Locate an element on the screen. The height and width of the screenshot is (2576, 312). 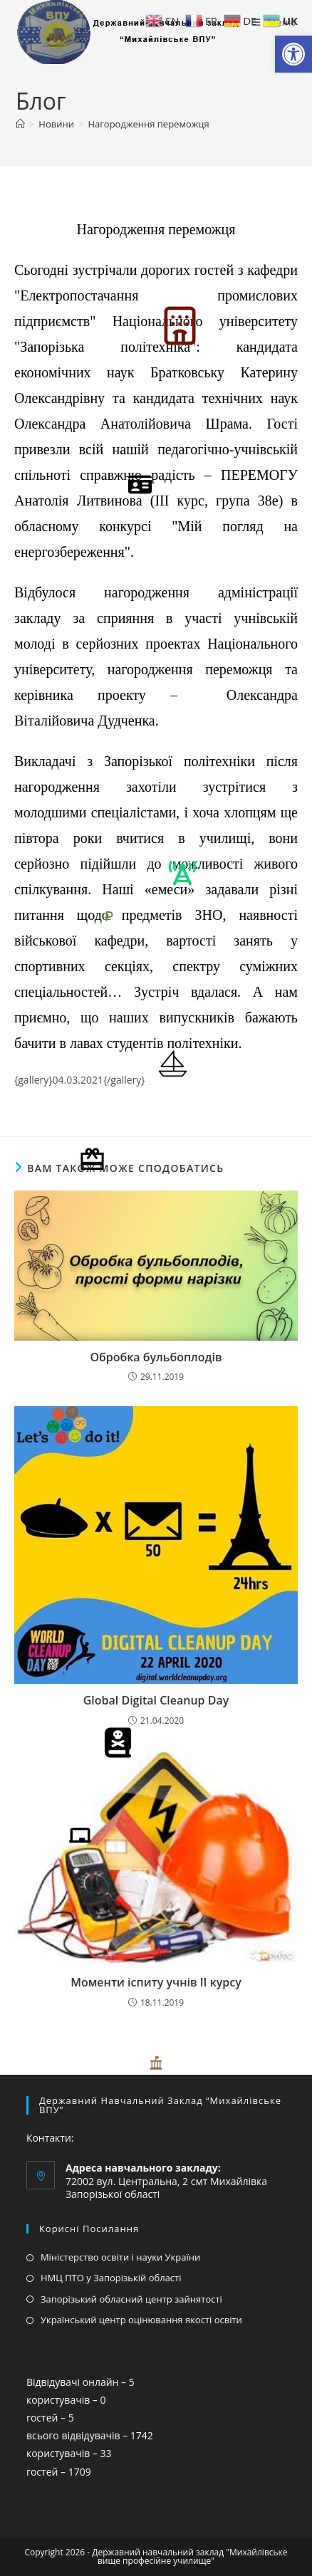
indicates cellular network or mobile signal status is located at coordinates (182, 873).